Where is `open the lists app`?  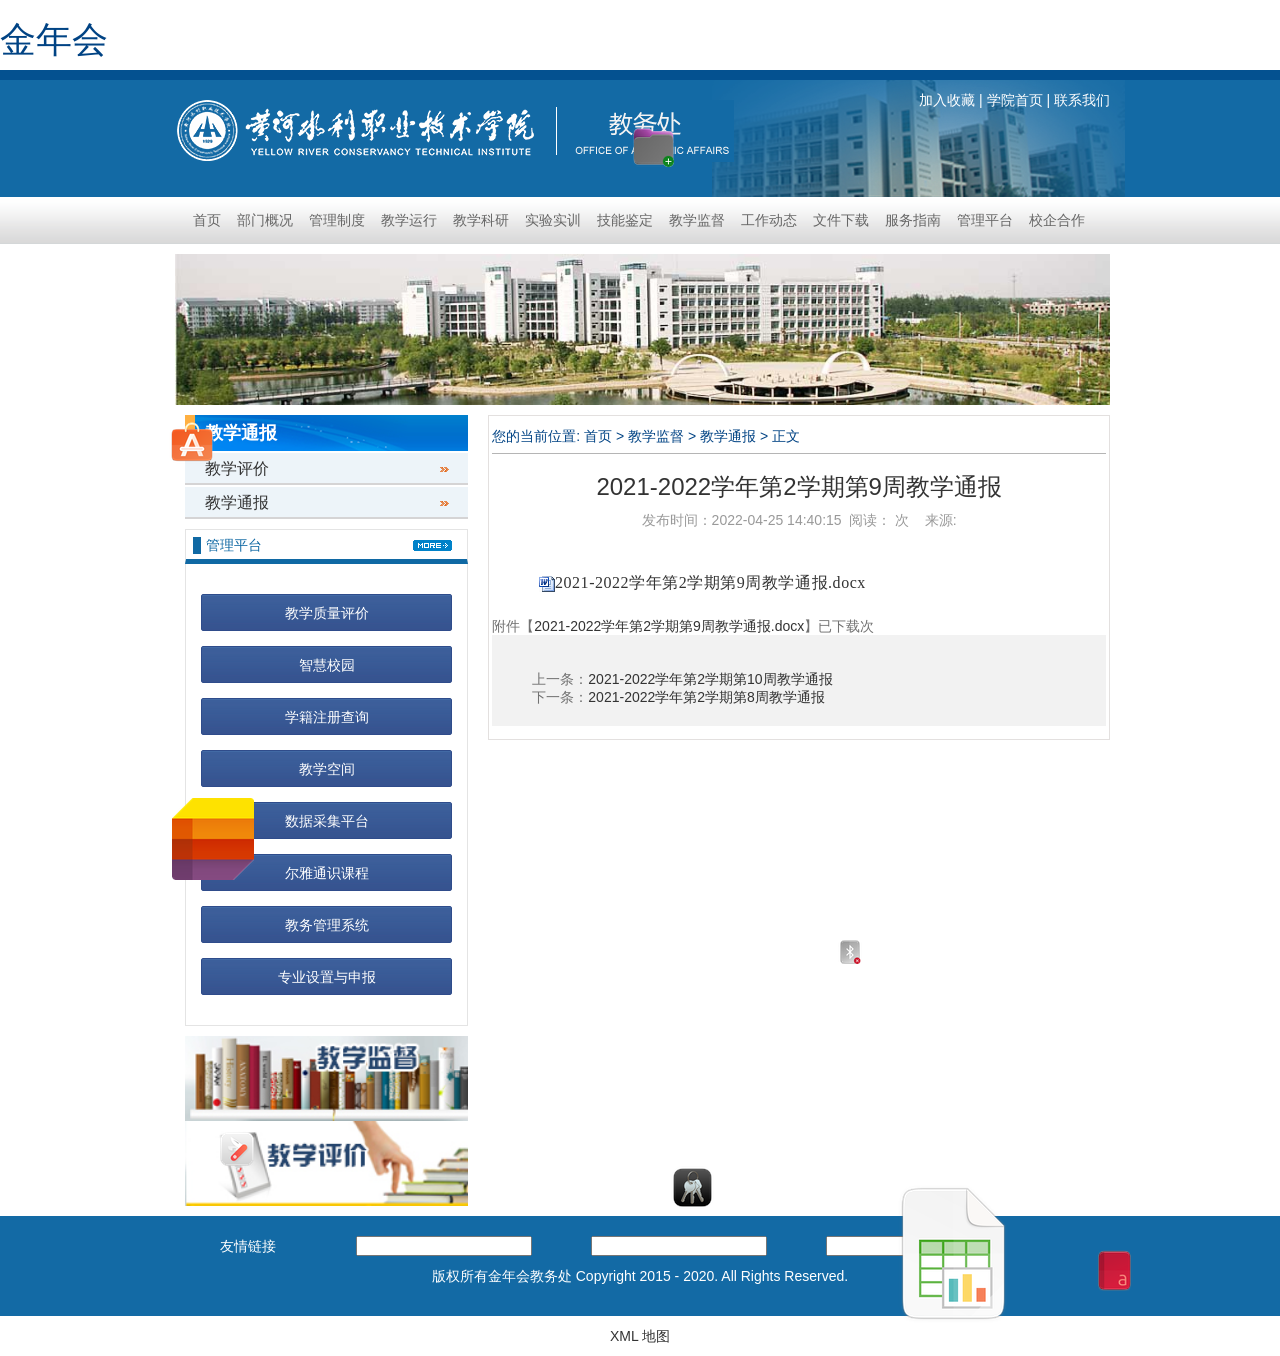
open the lists app is located at coordinates (213, 839).